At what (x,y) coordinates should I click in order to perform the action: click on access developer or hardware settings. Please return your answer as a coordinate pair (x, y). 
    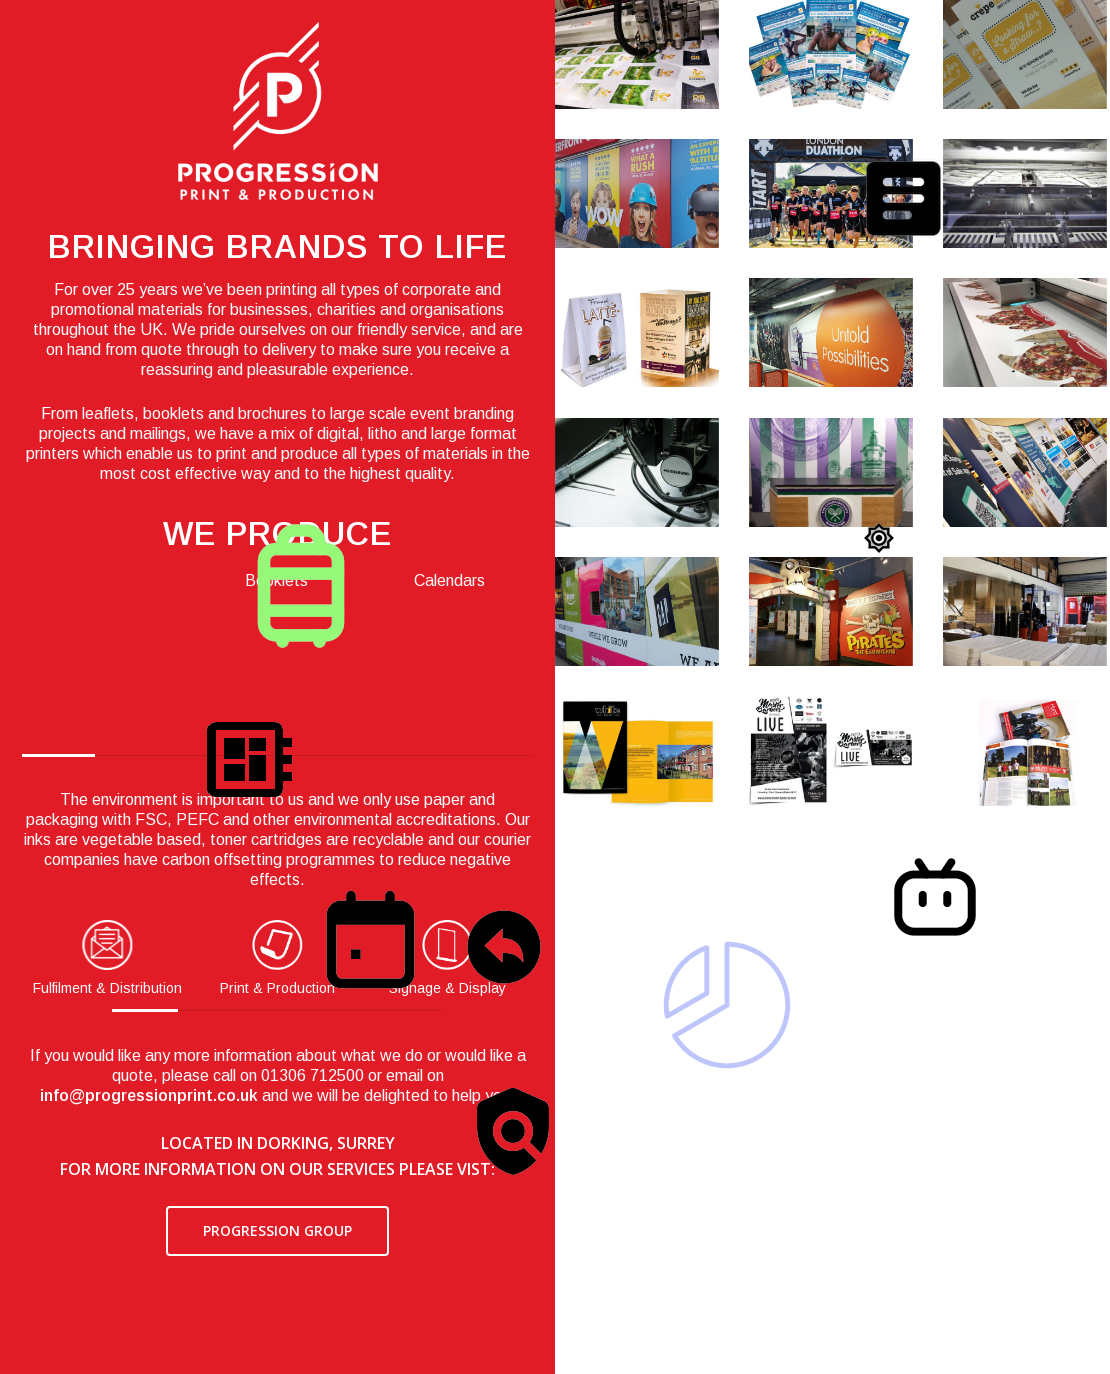
    Looking at the image, I should click on (249, 759).